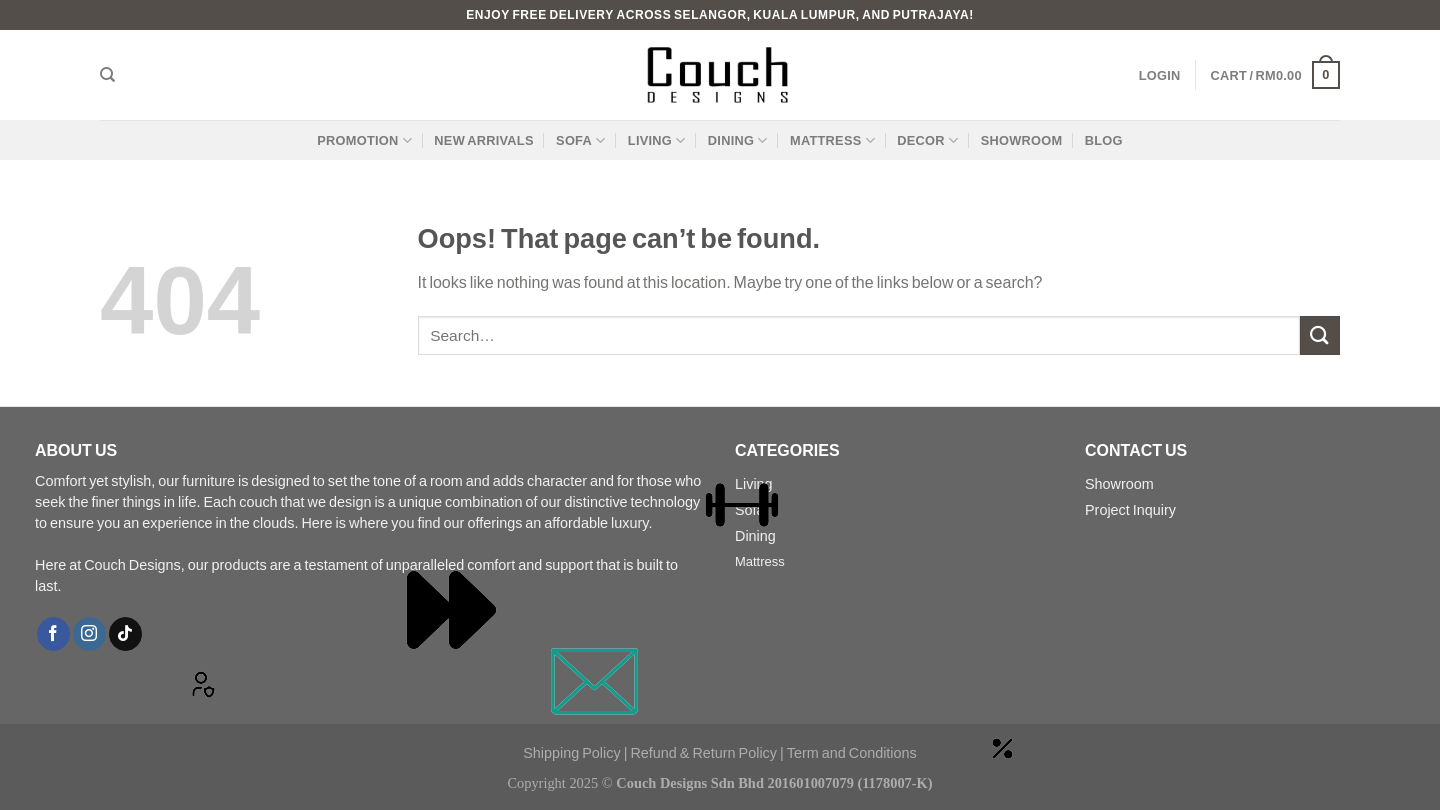  What do you see at coordinates (446, 610) in the screenshot?
I see `skip to the next track` at bounding box center [446, 610].